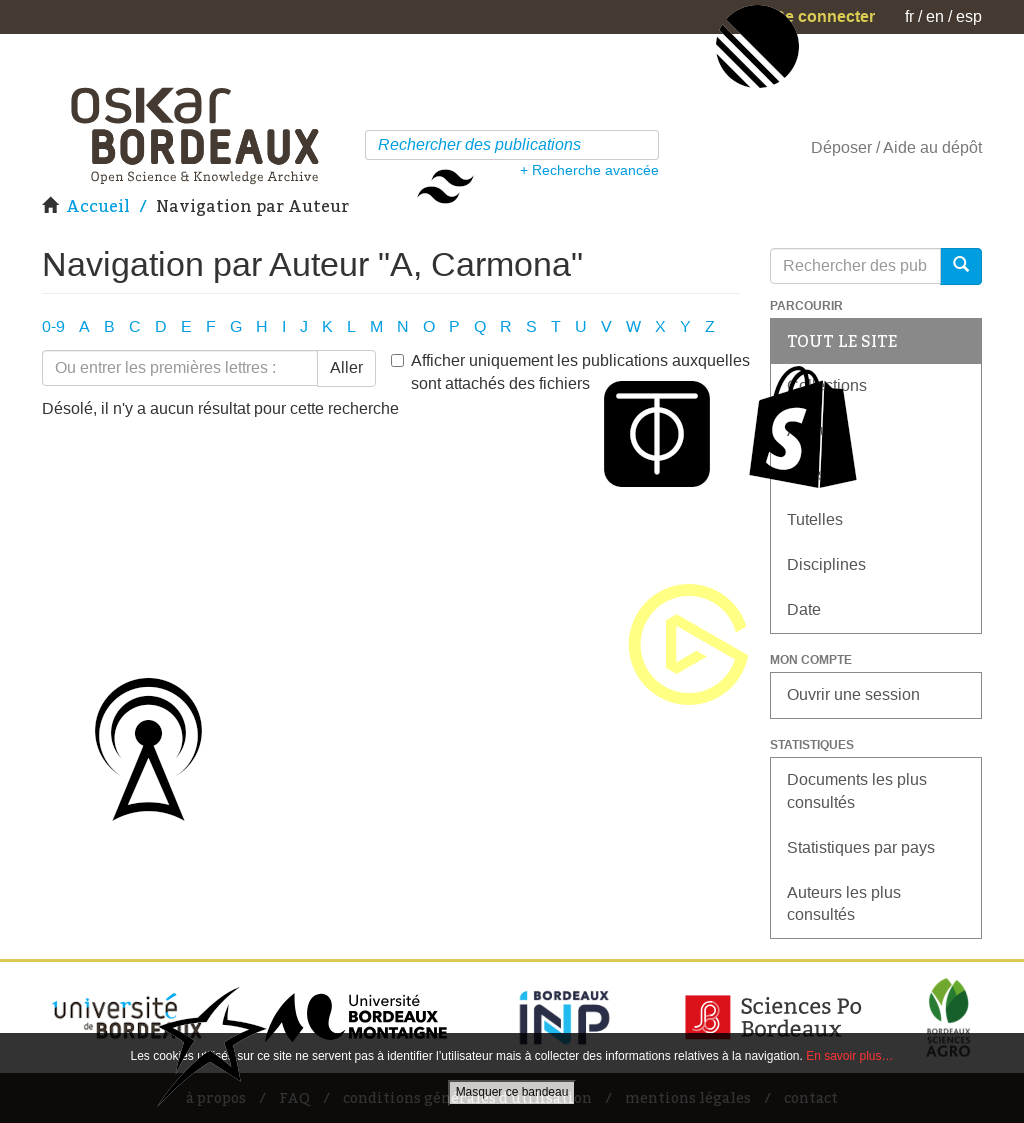 The image size is (1024, 1123). What do you see at coordinates (803, 427) in the screenshot?
I see `open shopify store dashboard` at bounding box center [803, 427].